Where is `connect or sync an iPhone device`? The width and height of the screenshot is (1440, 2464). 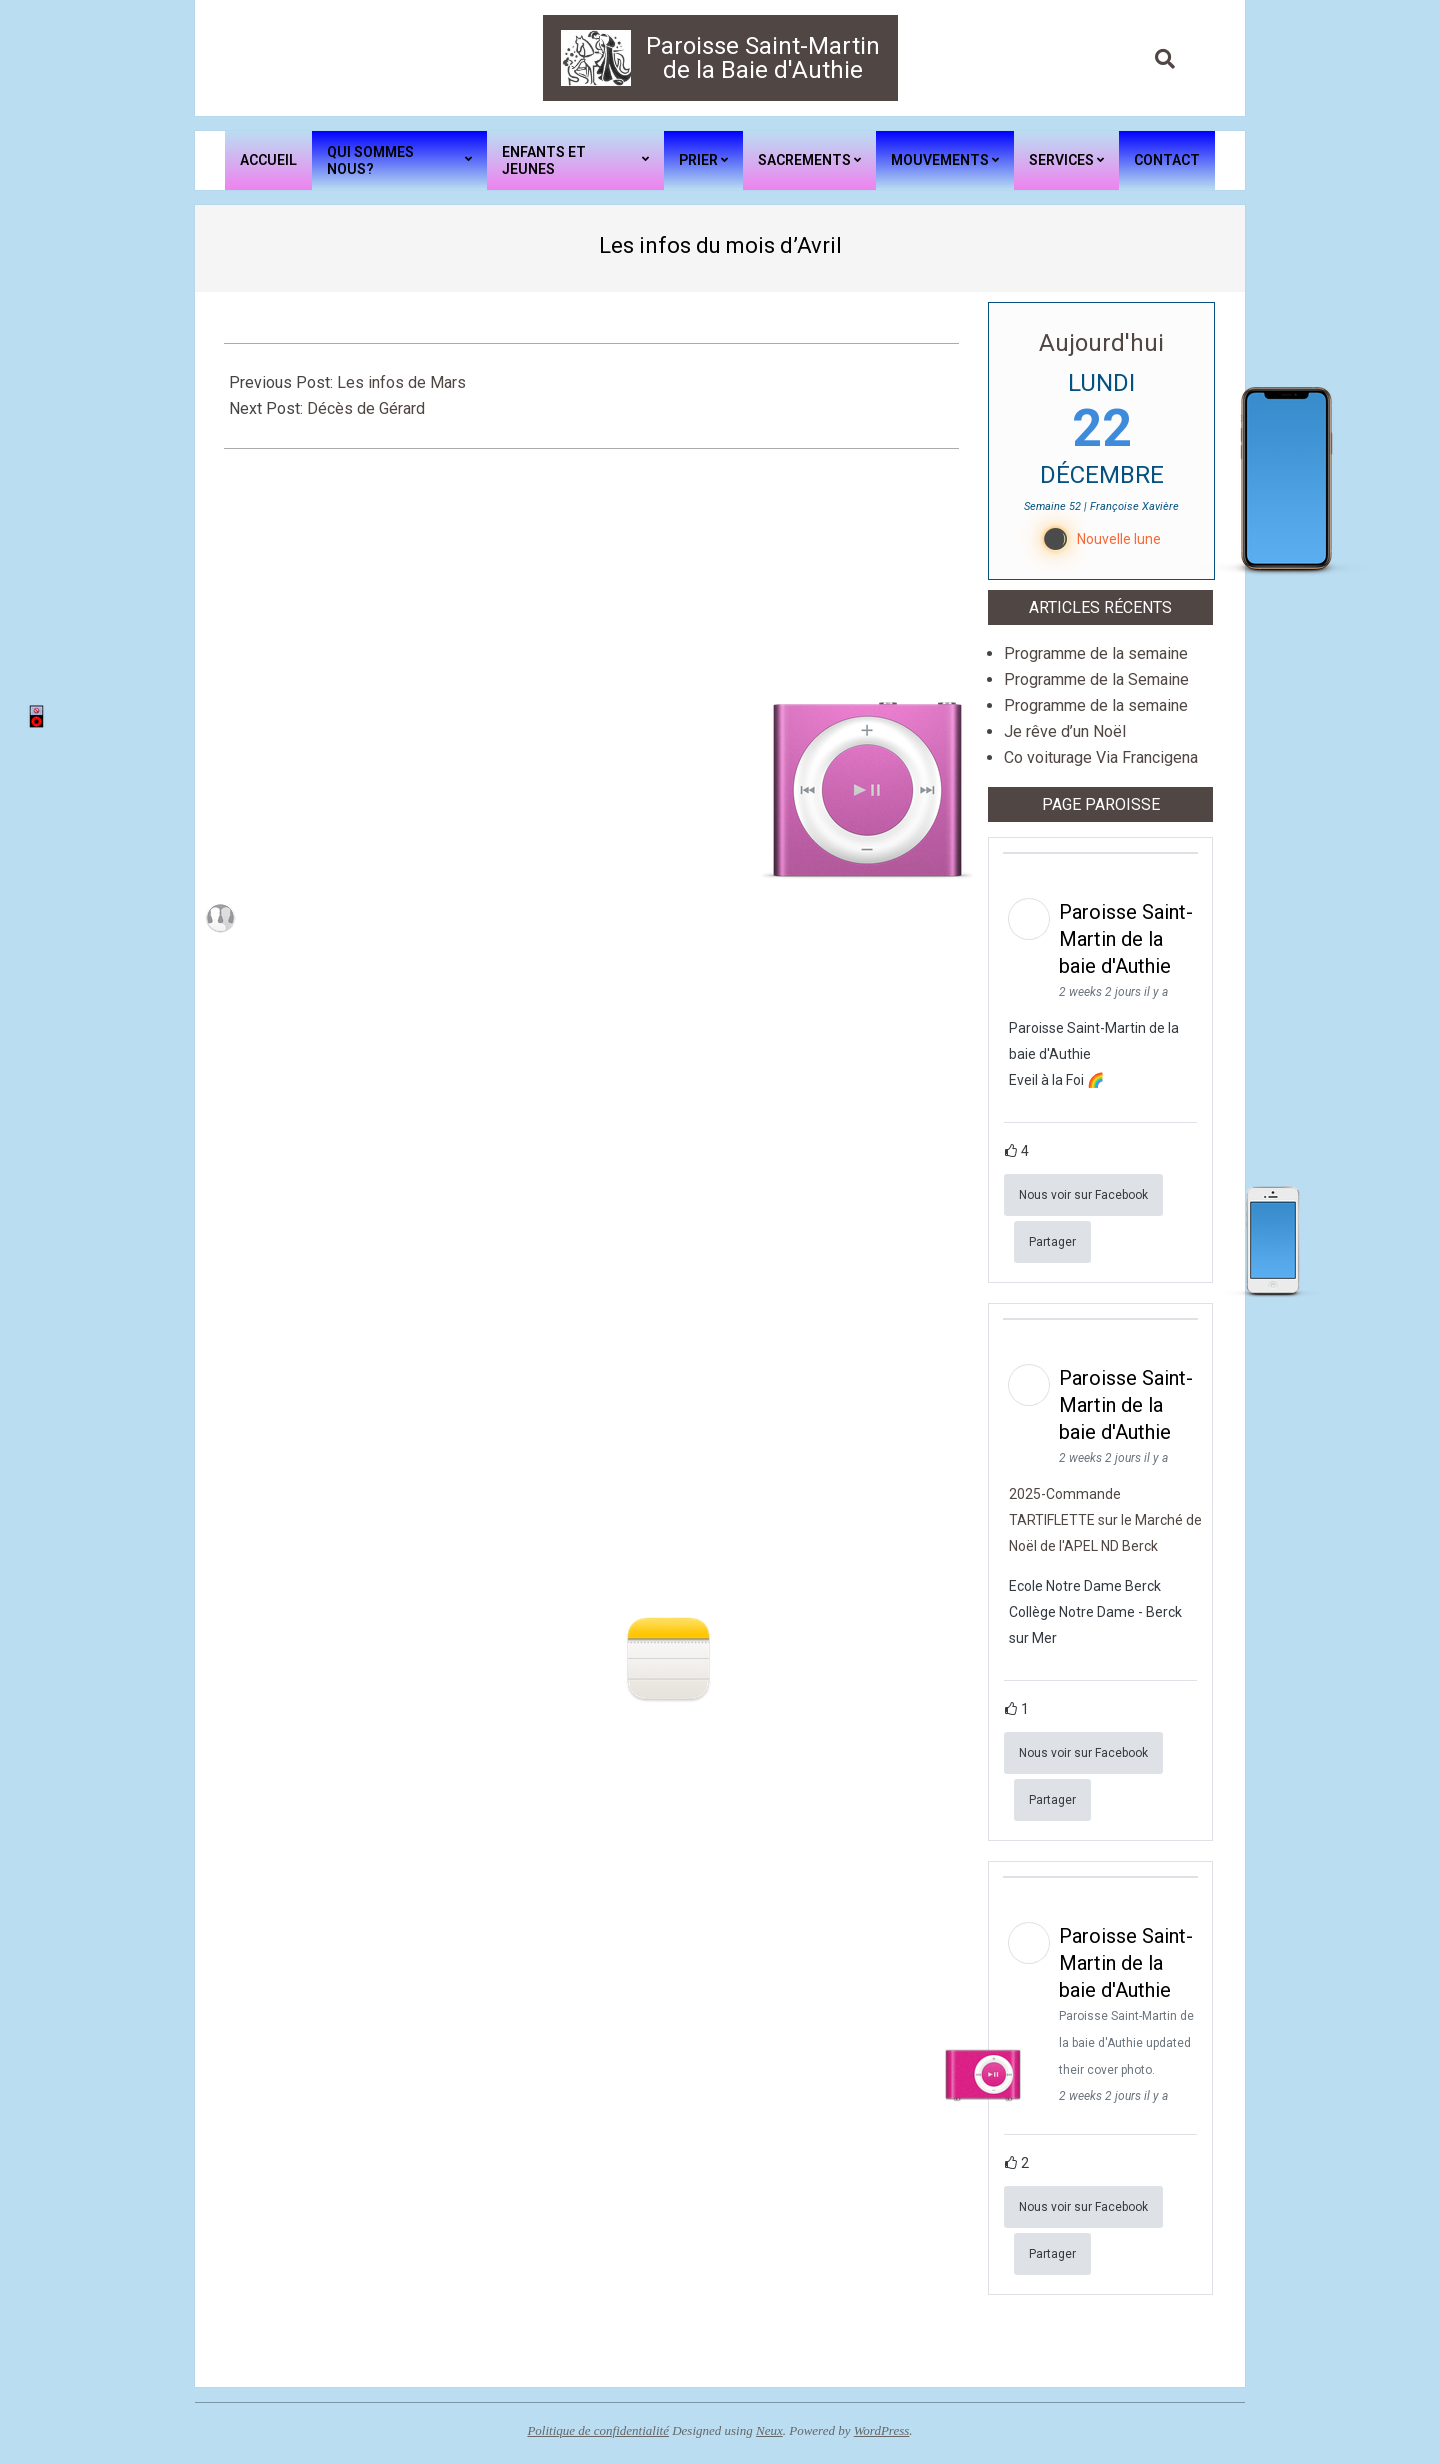 connect or sync an iPhone device is located at coordinates (1273, 1242).